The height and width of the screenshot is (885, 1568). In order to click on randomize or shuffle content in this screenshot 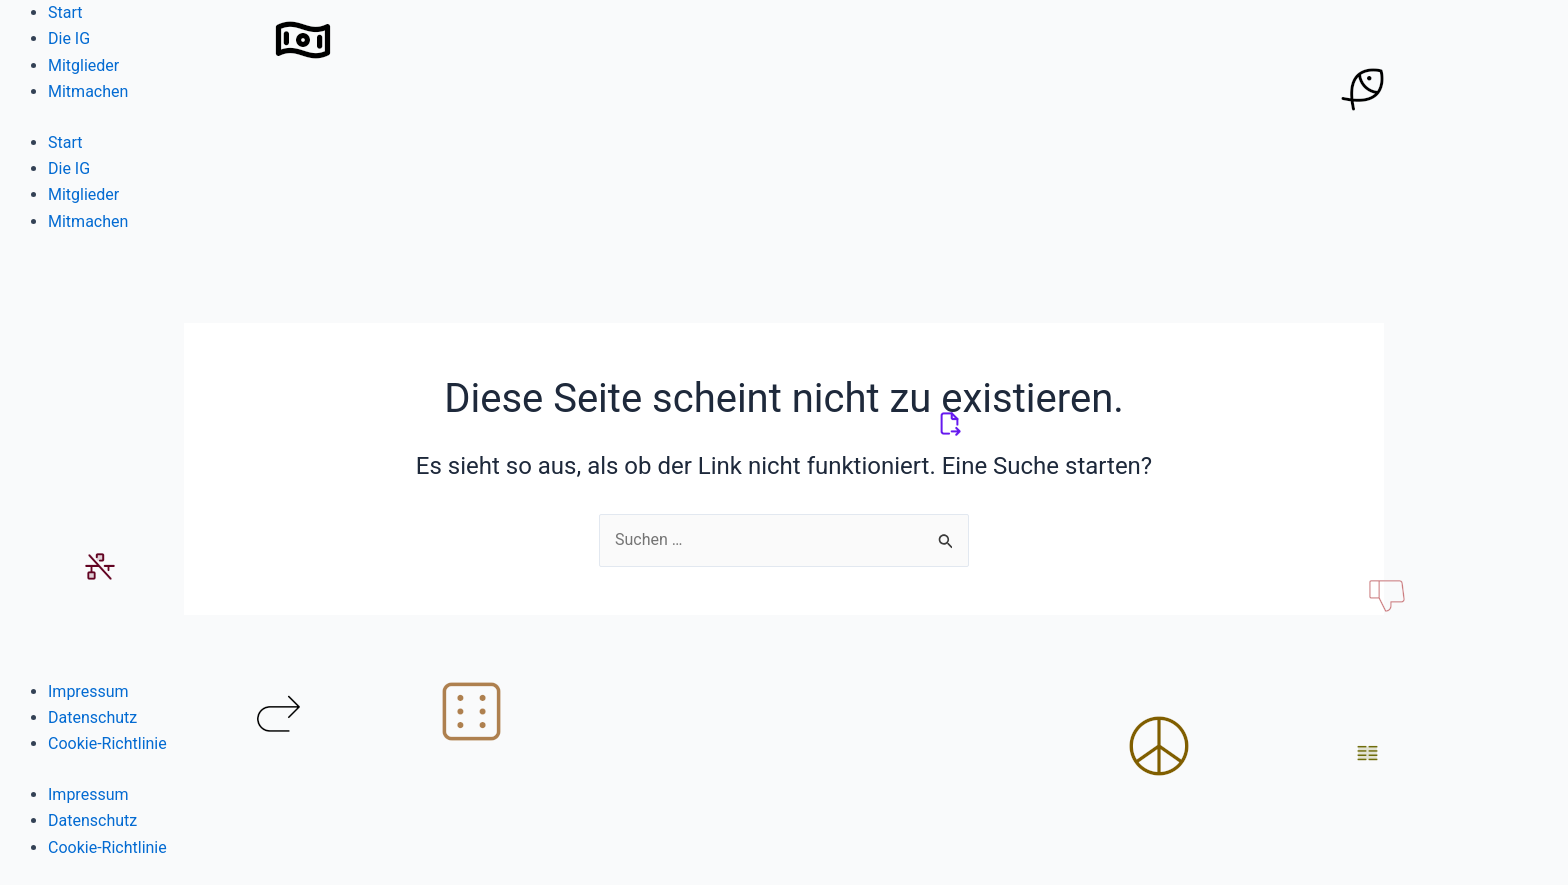, I will do `click(471, 711)`.